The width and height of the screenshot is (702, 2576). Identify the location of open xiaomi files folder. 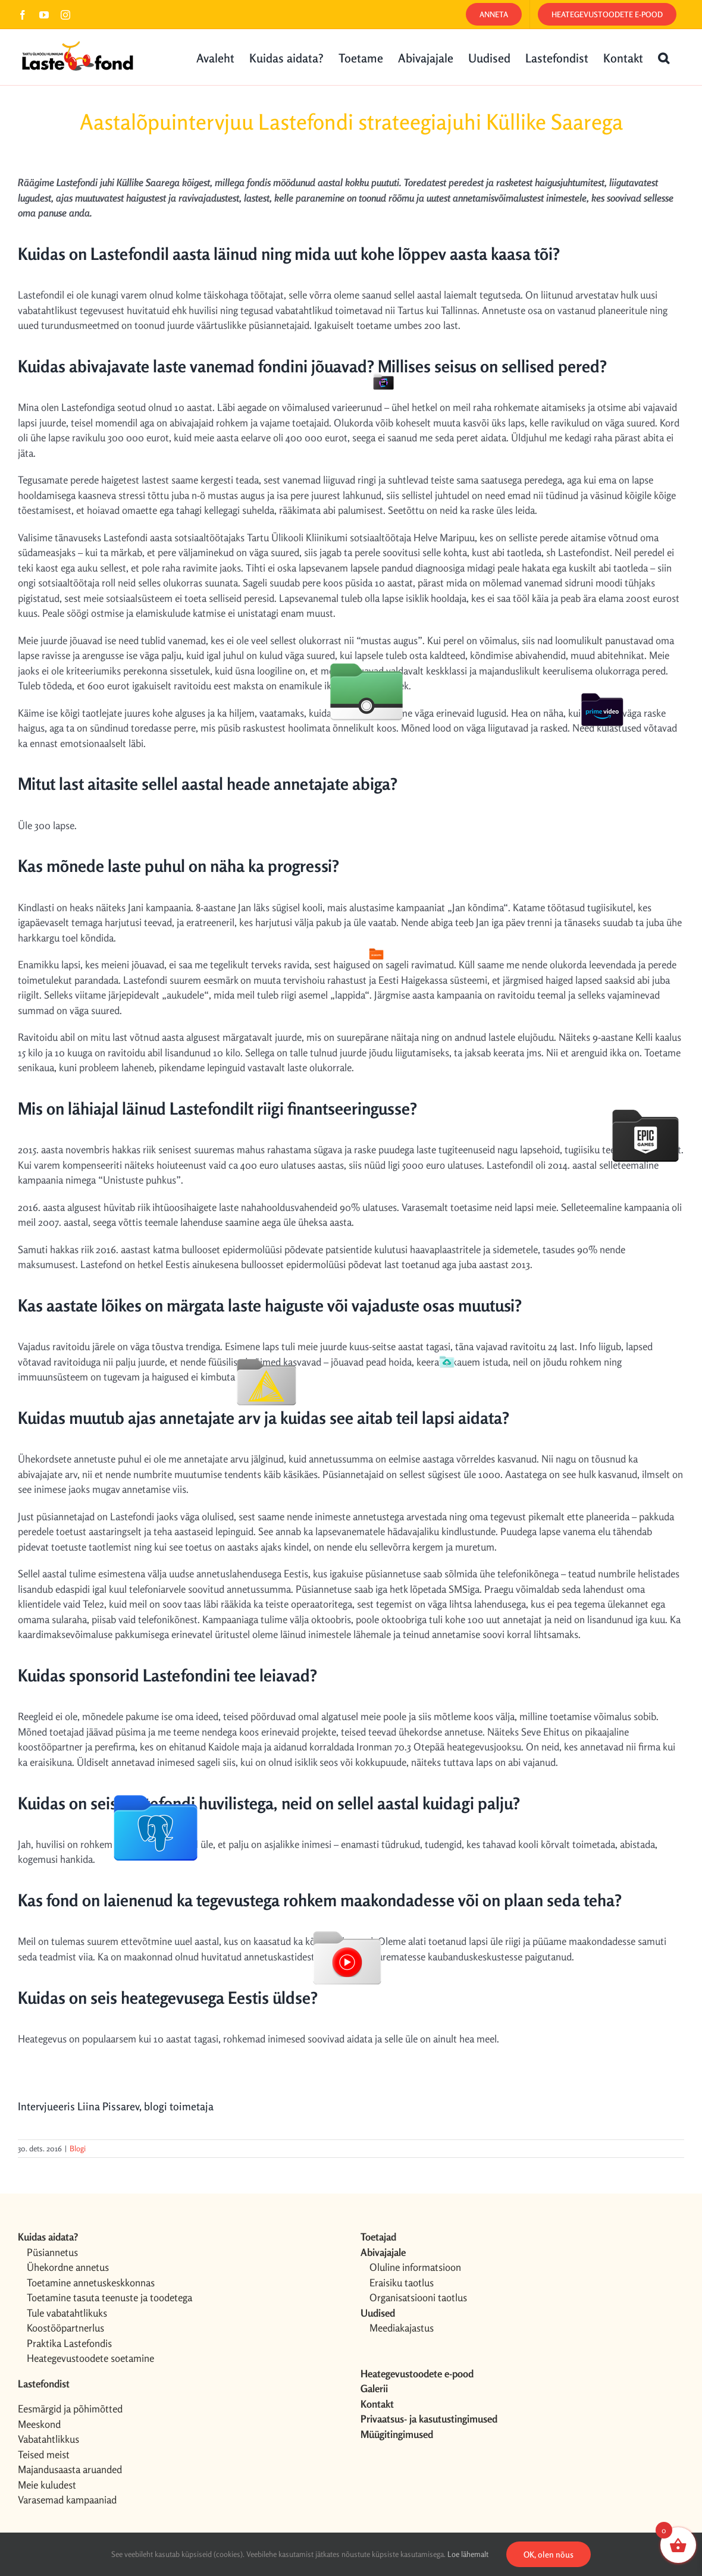
(376, 954).